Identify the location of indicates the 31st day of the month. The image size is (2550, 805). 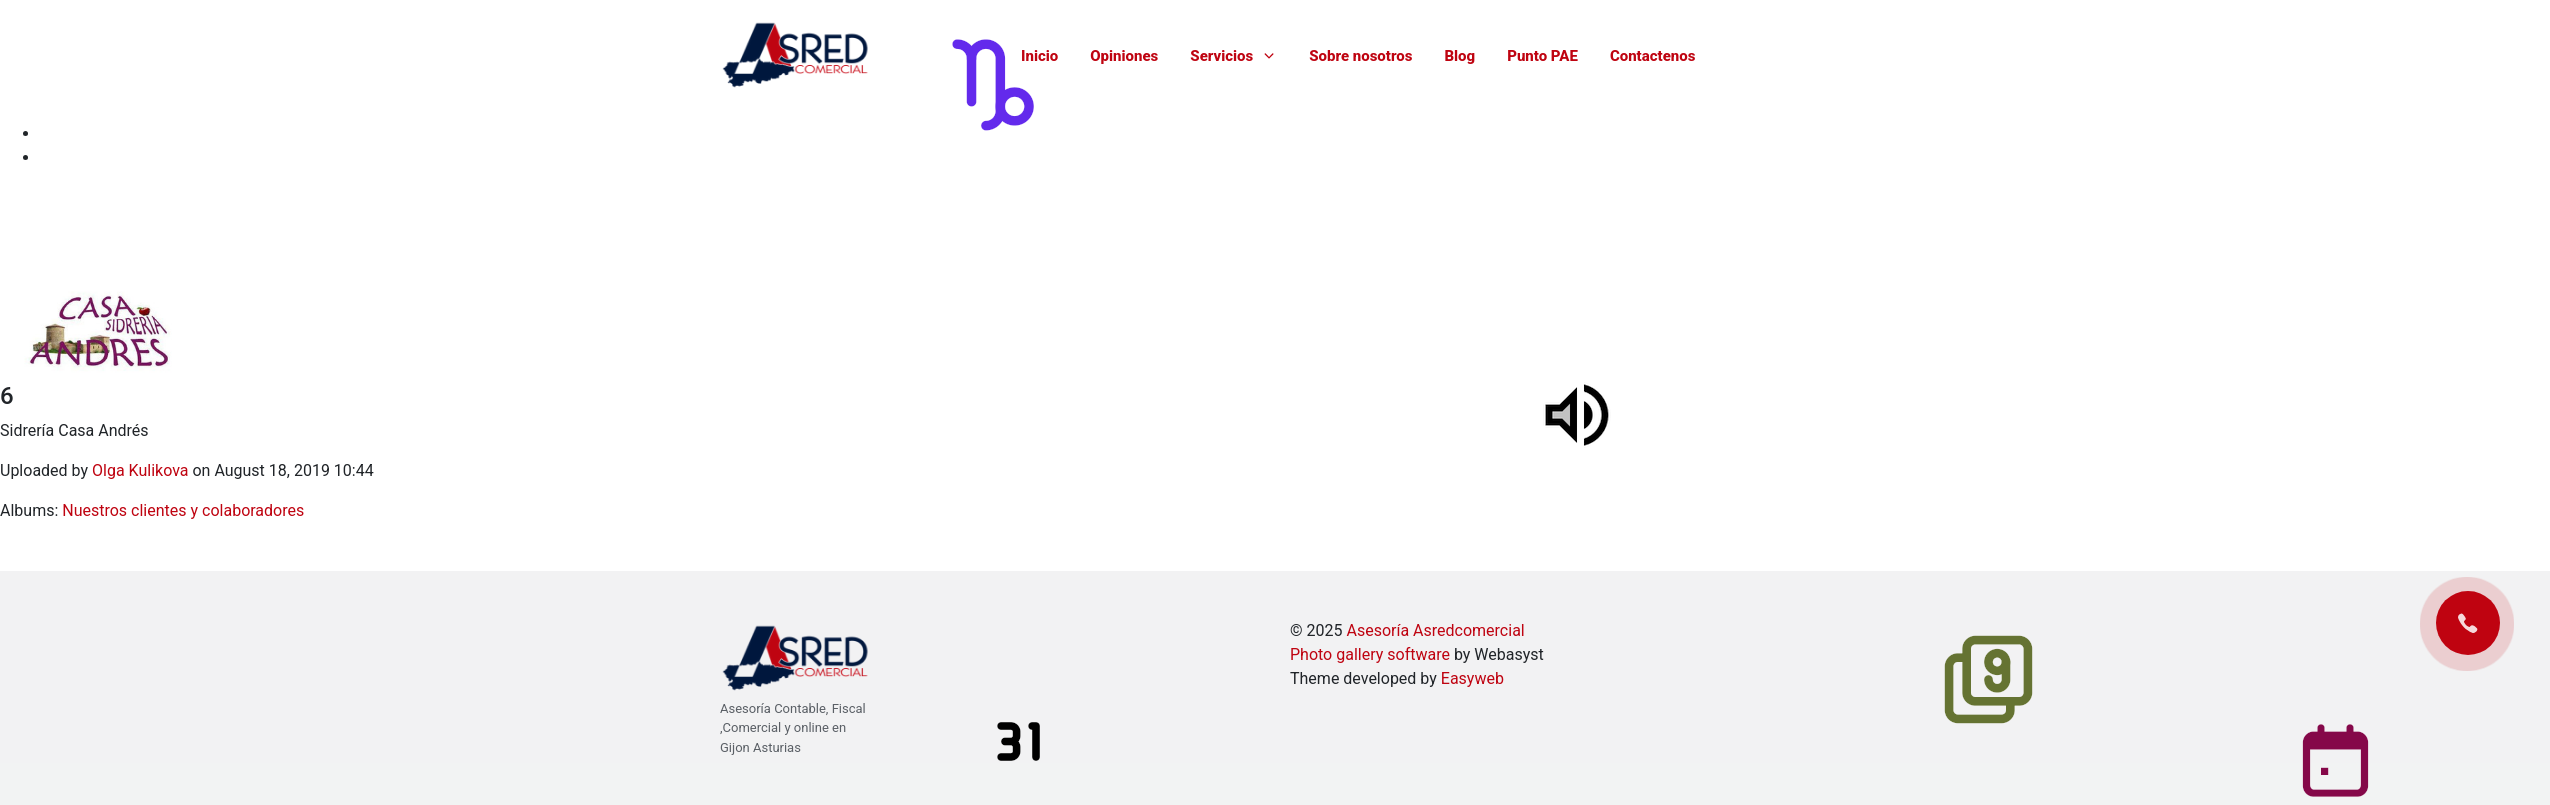
(1020, 741).